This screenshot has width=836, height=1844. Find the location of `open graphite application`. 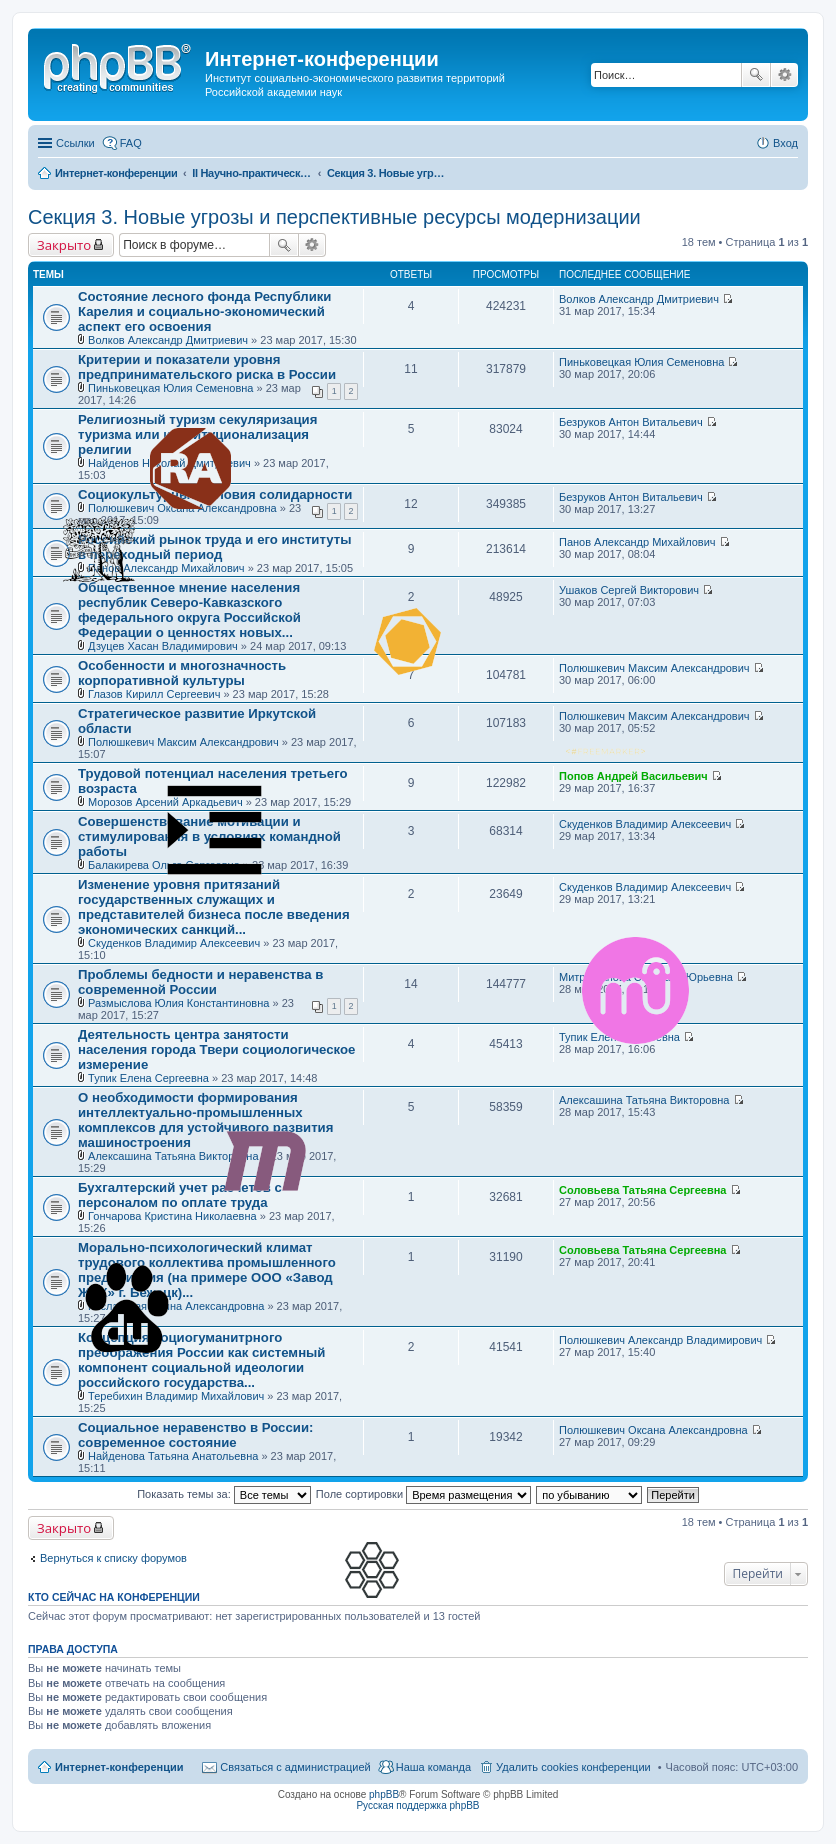

open graphite application is located at coordinates (407, 641).